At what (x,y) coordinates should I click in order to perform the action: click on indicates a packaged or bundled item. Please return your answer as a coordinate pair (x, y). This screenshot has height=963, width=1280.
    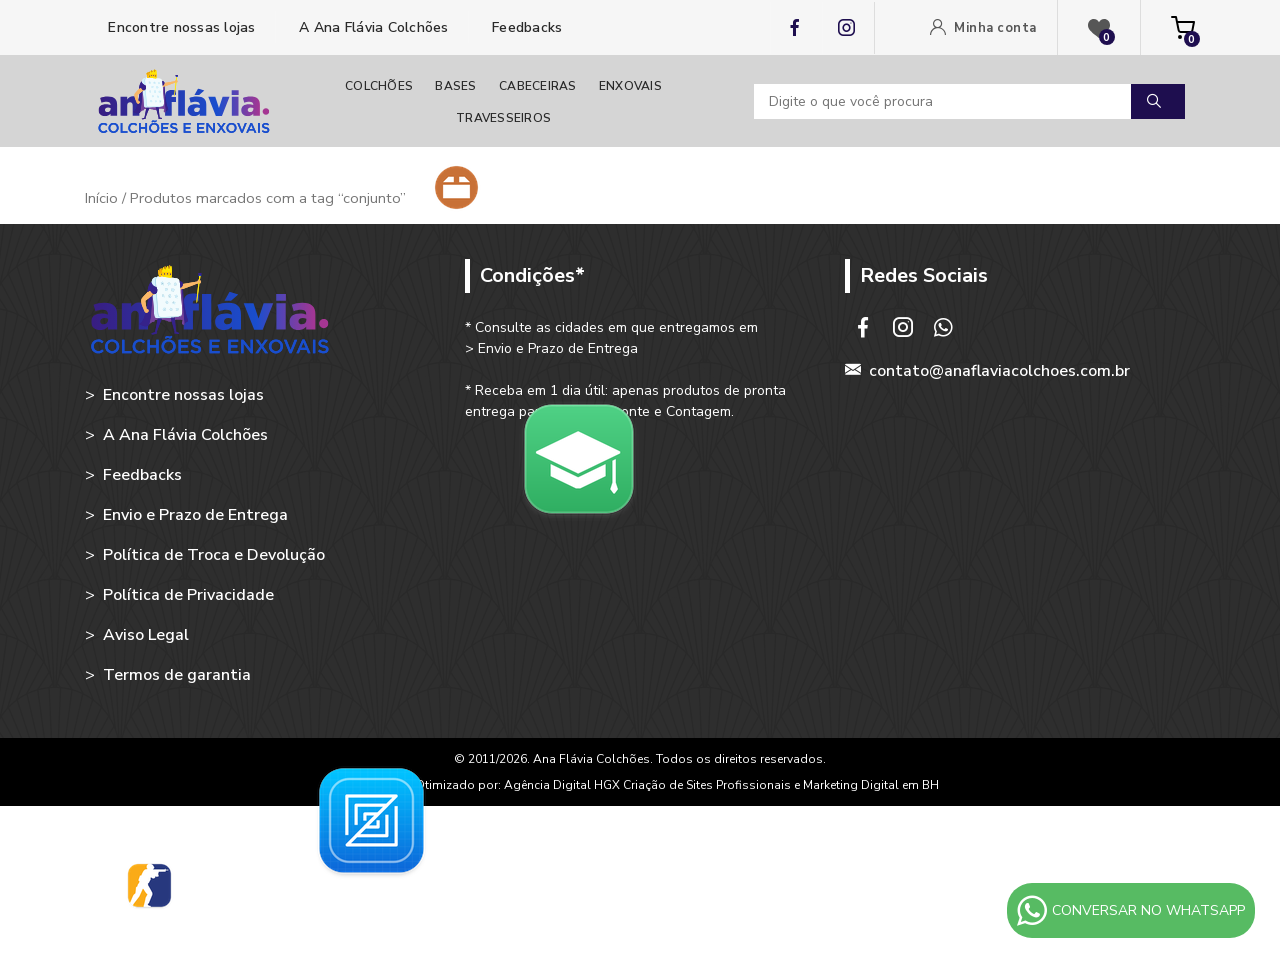
    Looking at the image, I should click on (456, 187).